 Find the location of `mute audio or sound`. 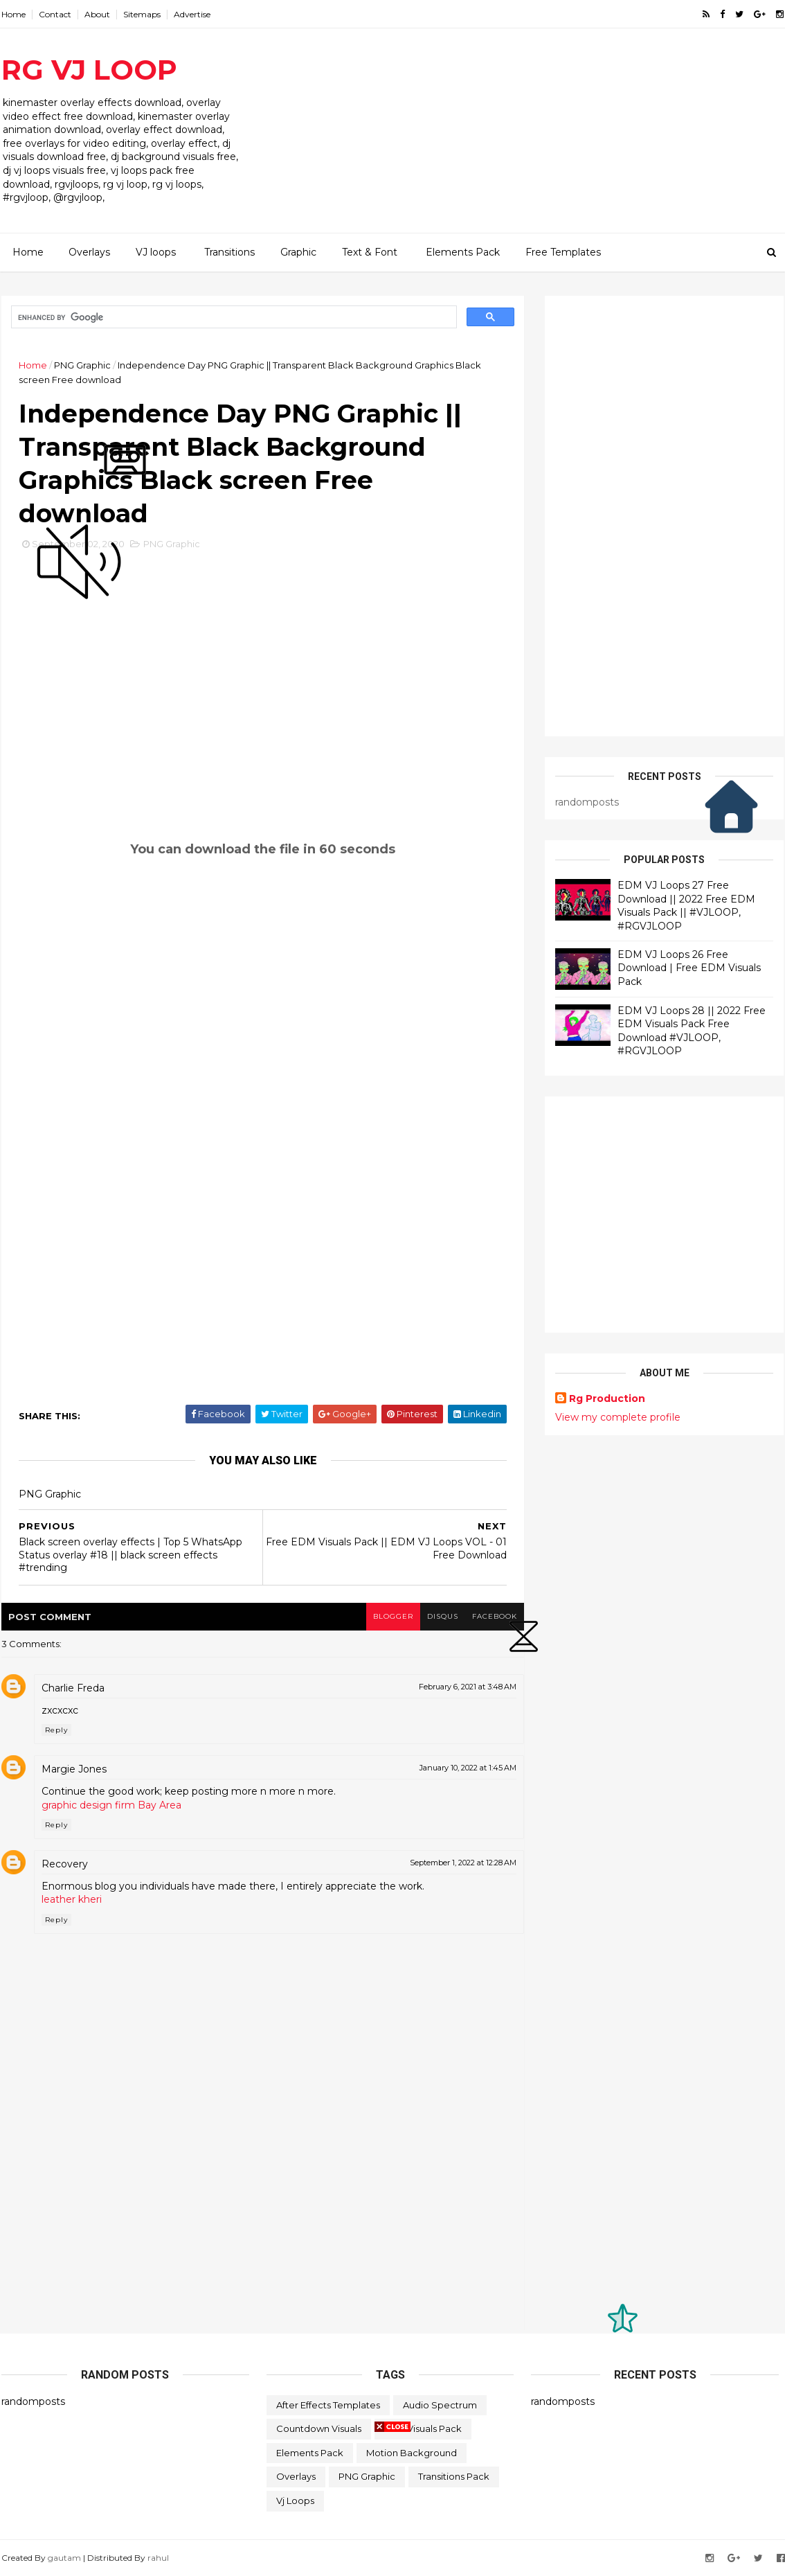

mute audio or sound is located at coordinates (78, 562).